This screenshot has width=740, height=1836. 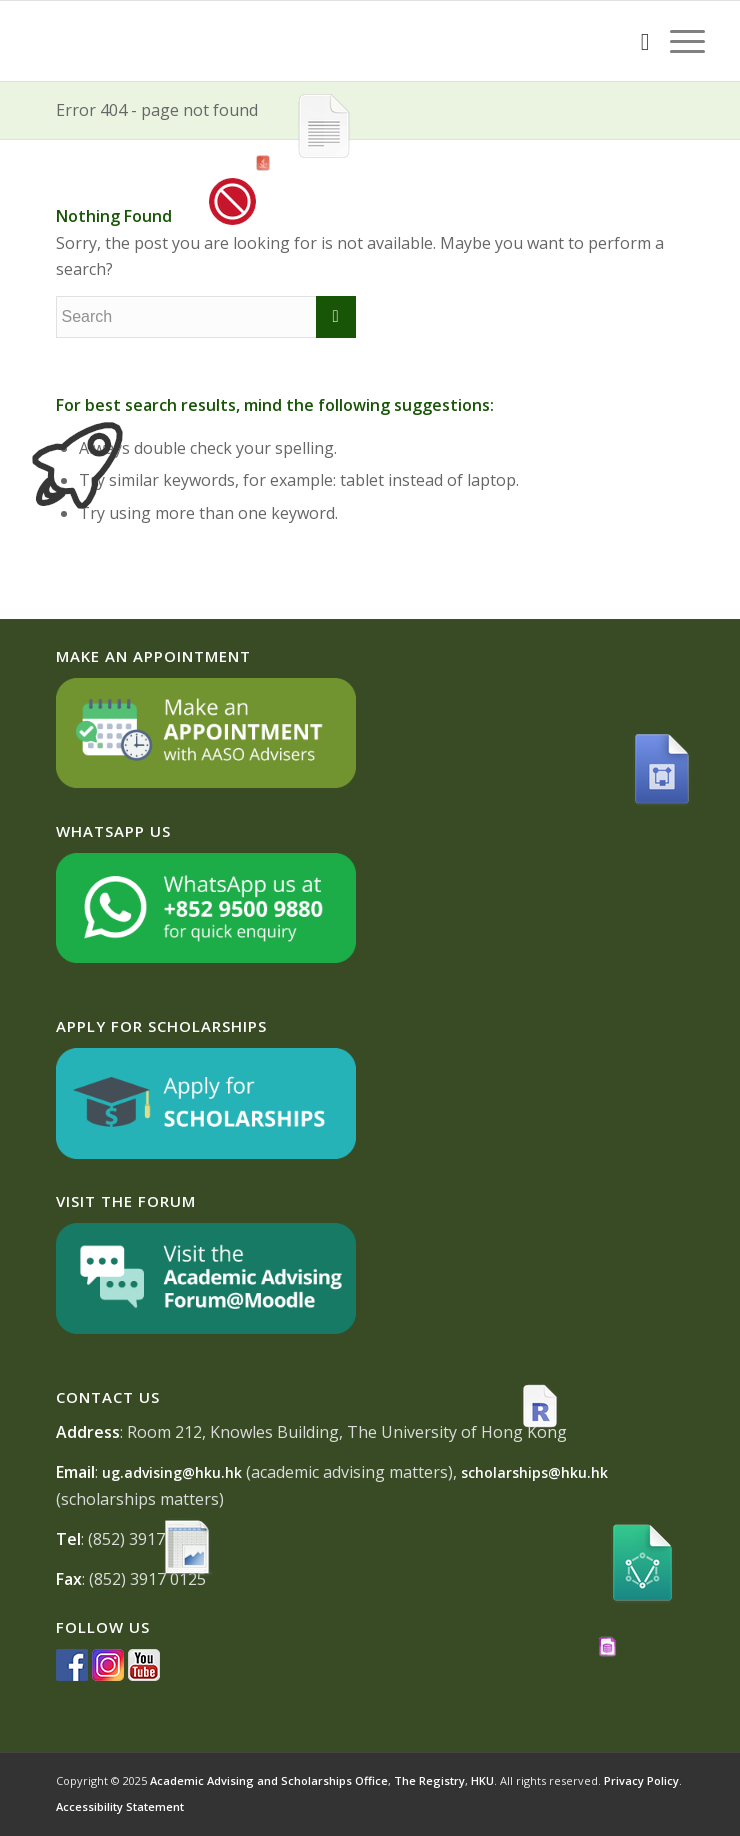 I want to click on open a spreadsheet file, so click(x=188, y=1547).